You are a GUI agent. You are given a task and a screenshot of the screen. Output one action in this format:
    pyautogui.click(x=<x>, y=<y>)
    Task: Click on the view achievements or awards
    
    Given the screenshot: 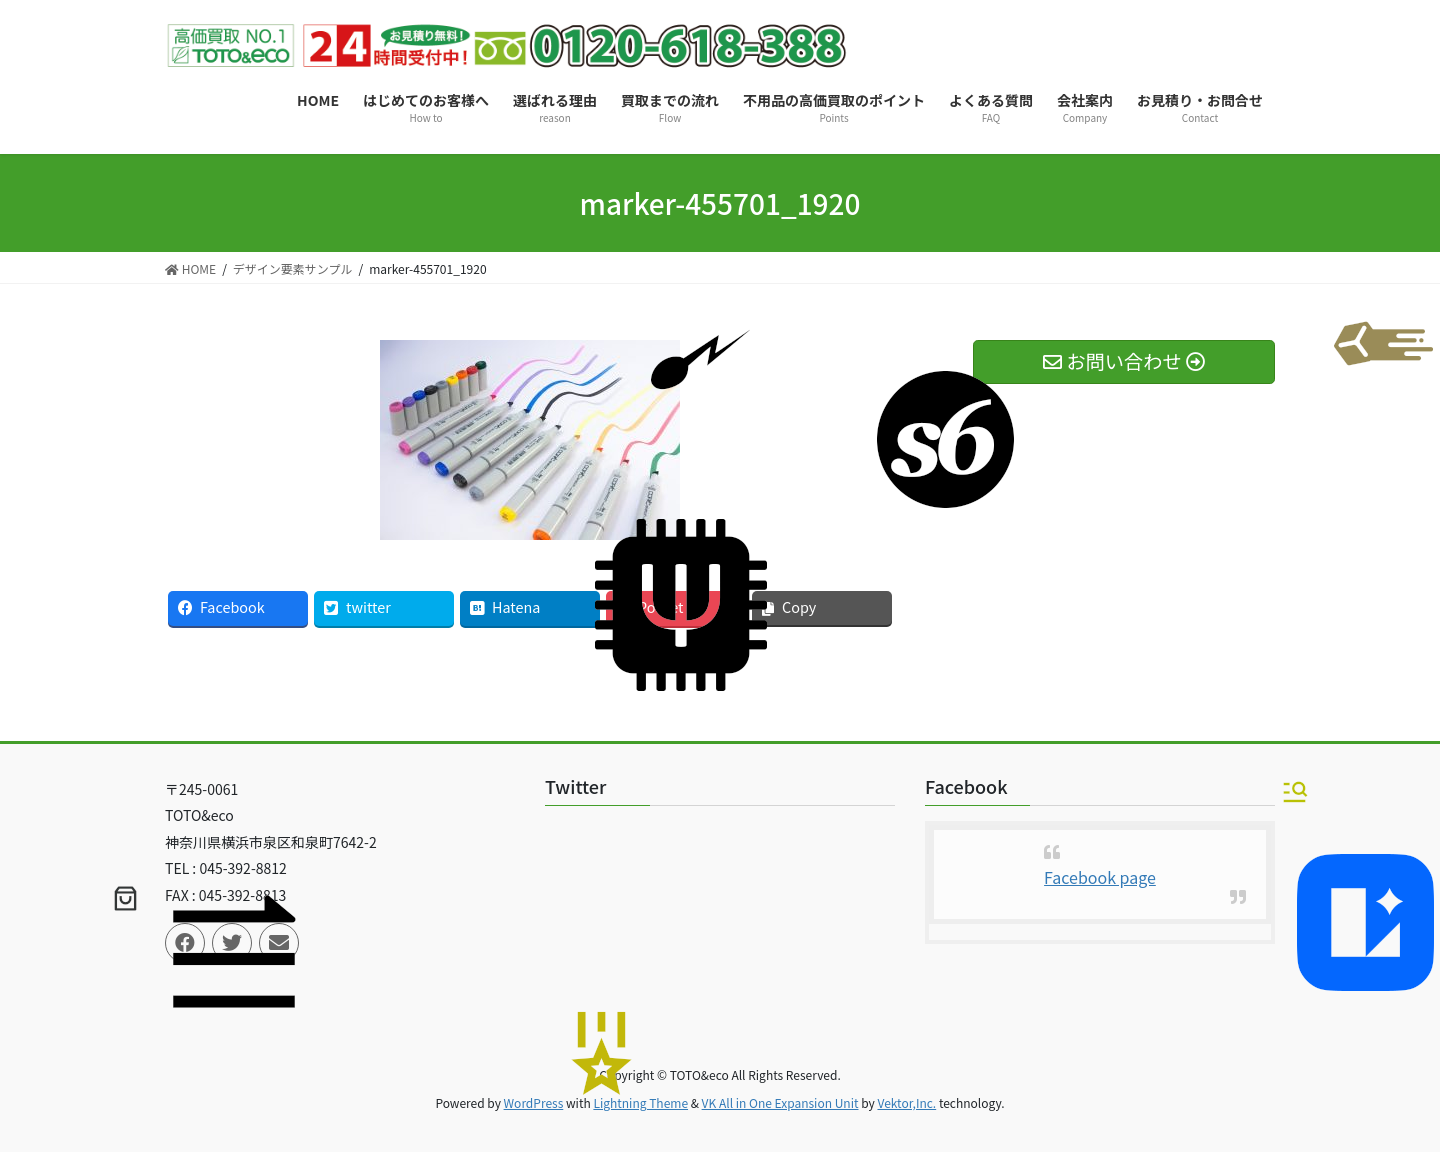 What is the action you would take?
    pyautogui.click(x=601, y=1051)
    